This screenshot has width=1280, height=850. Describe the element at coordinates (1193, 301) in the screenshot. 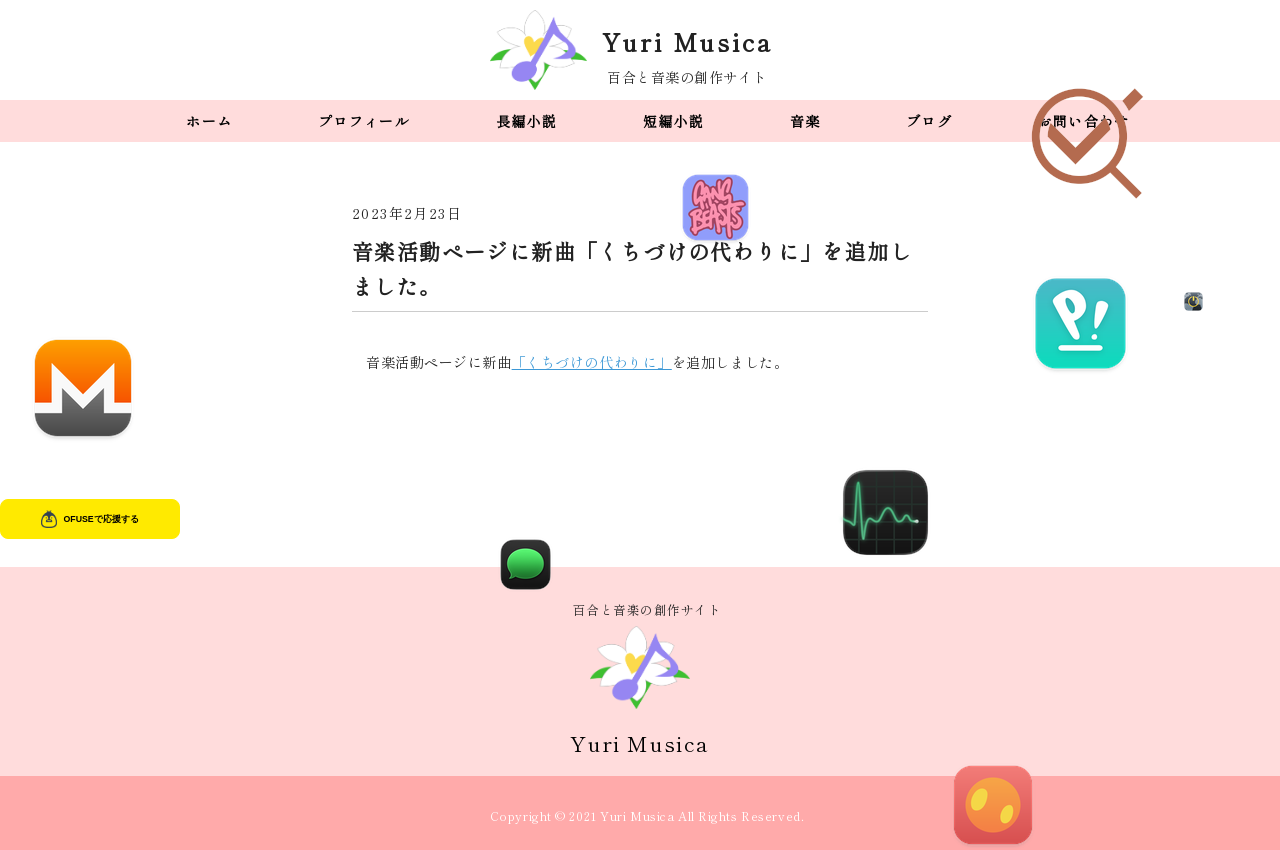

I see `configure wake-on-lan network settings` at that location.